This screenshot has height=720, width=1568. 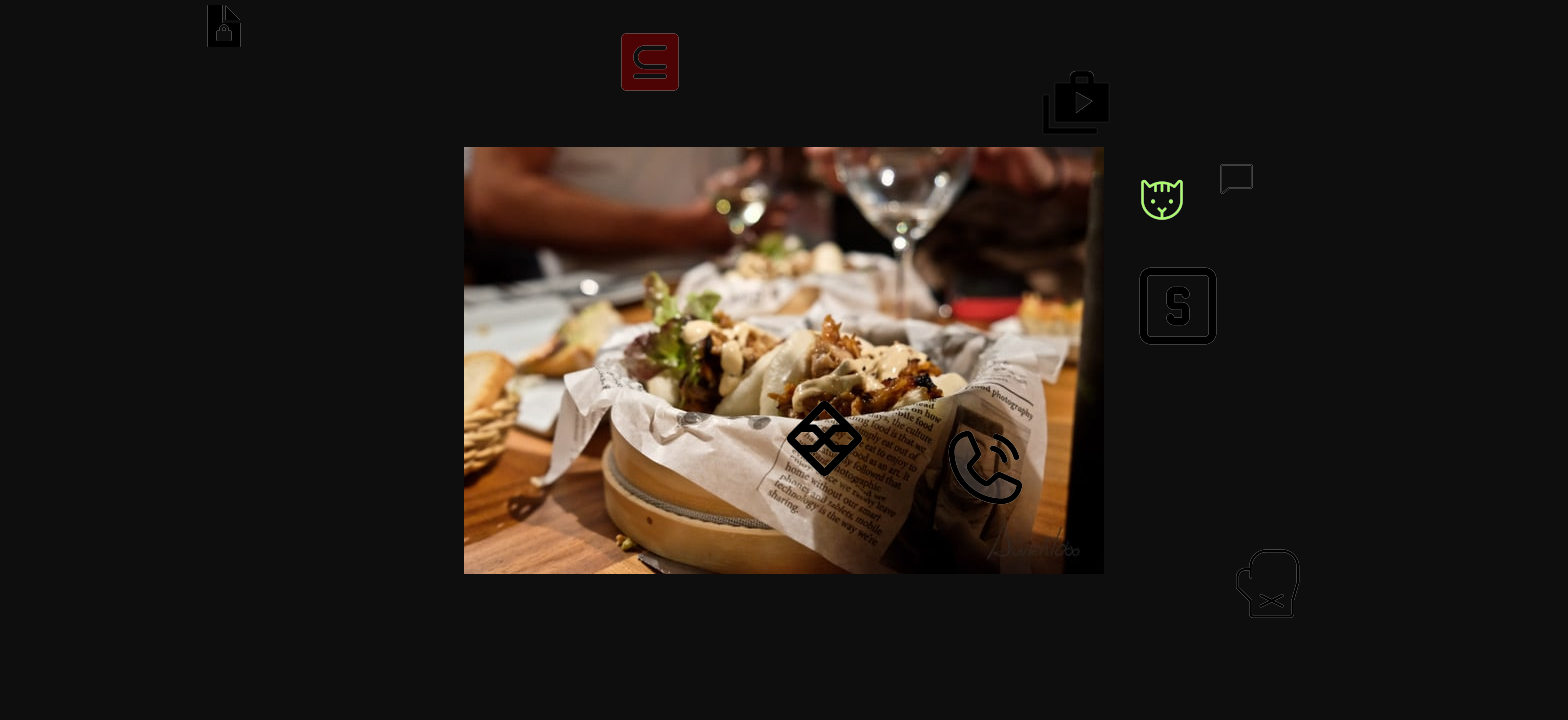 I want to click on access purchased video content, so click(x=1076, y=104).